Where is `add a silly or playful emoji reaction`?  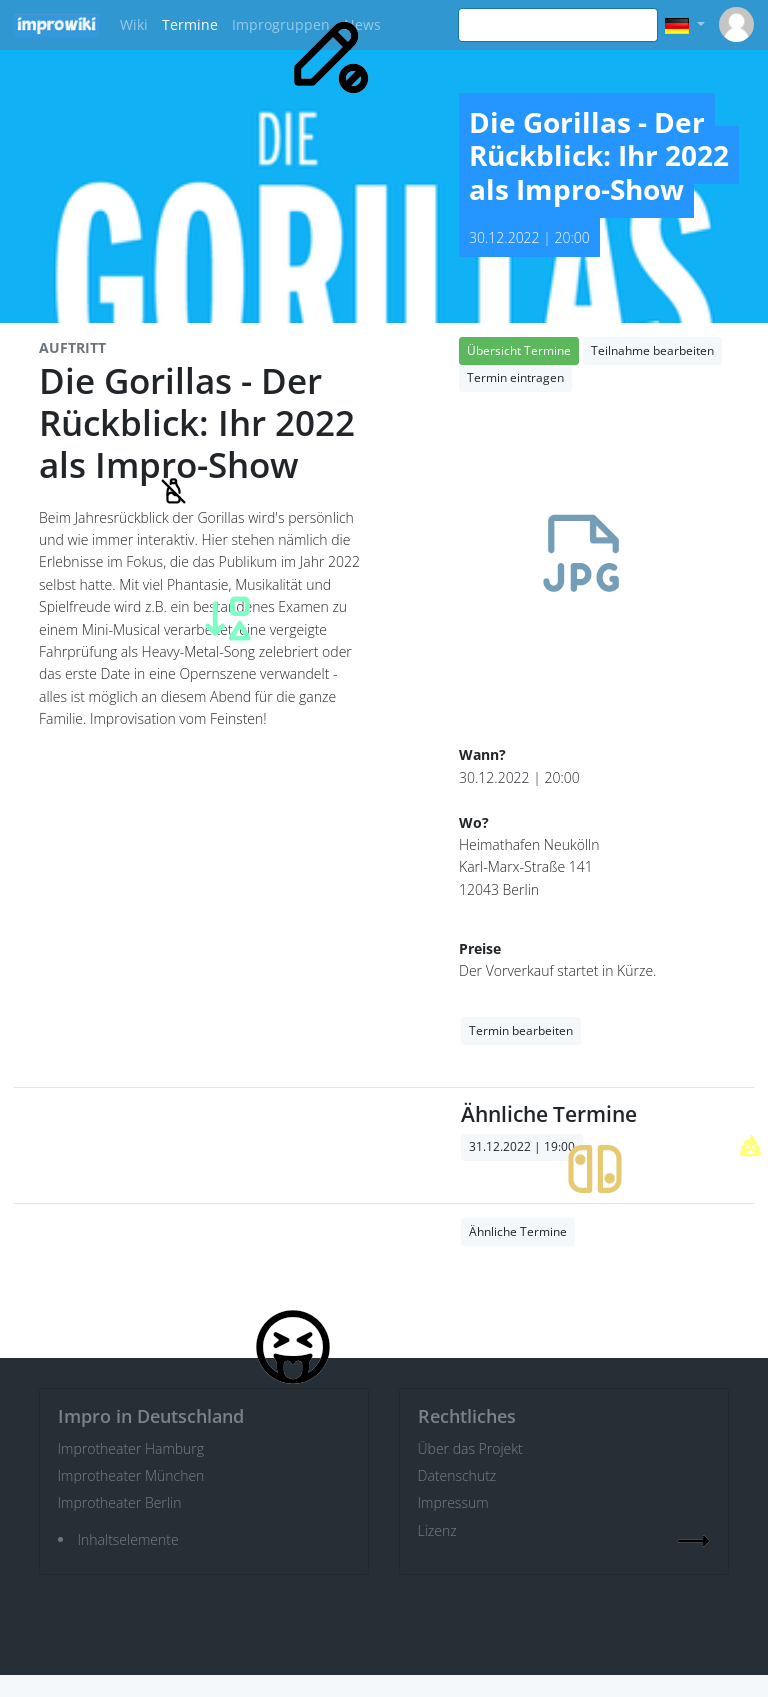
add a silly or playful emoji reaction is located at coordinates (293, 1347).